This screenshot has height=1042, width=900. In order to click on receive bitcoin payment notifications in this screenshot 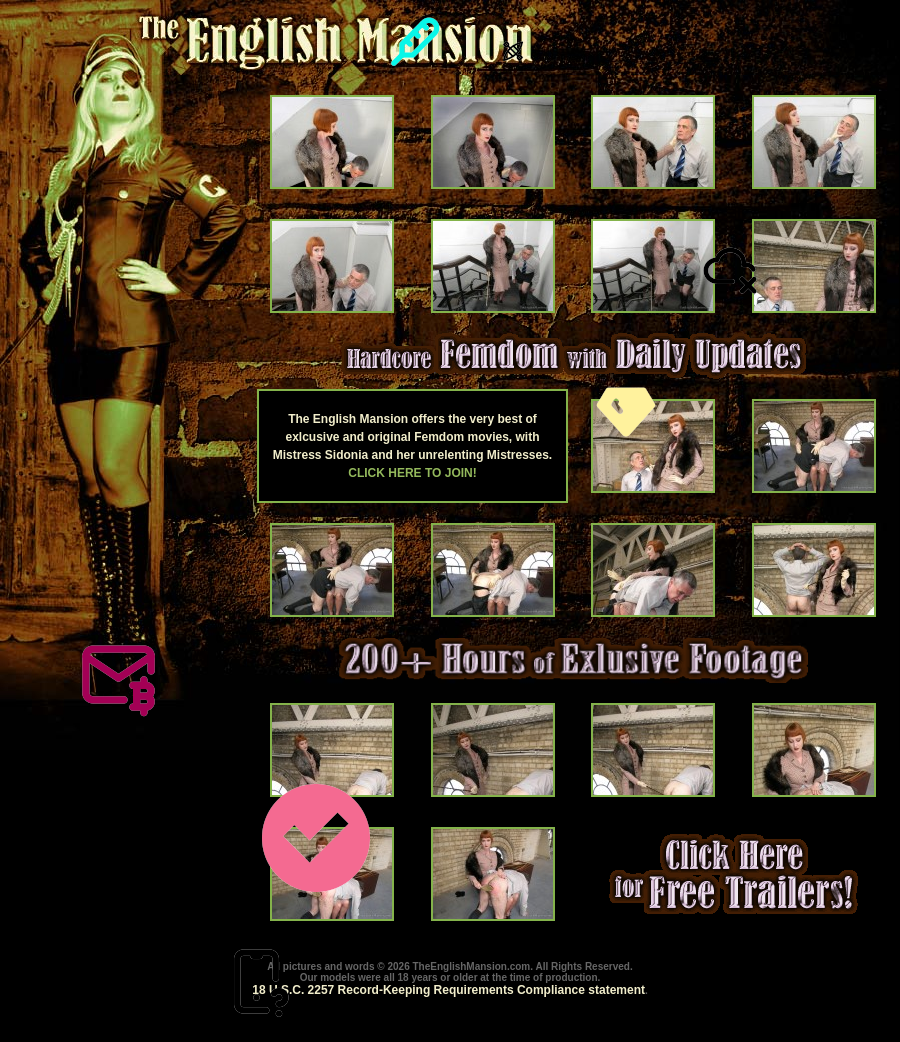, I will do `click(118, 674)`.